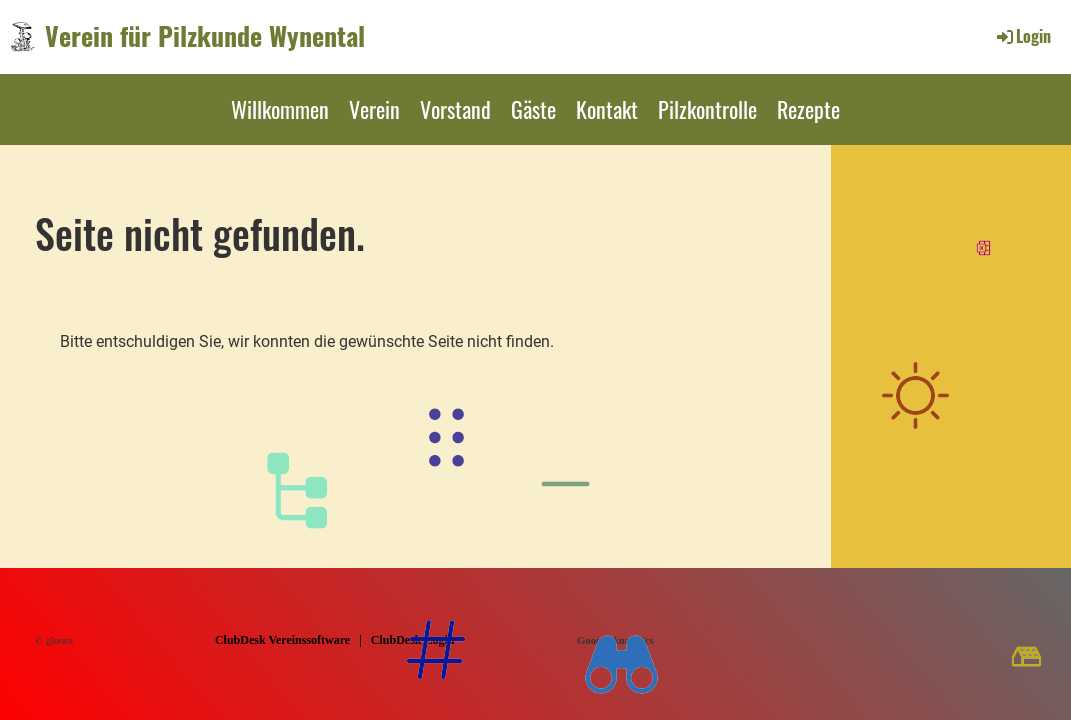 This screenshot has height=720, width=1071. Describe the element at coordinates (984, 248) in the screenshot. I see `open microsoft excel` at that location.